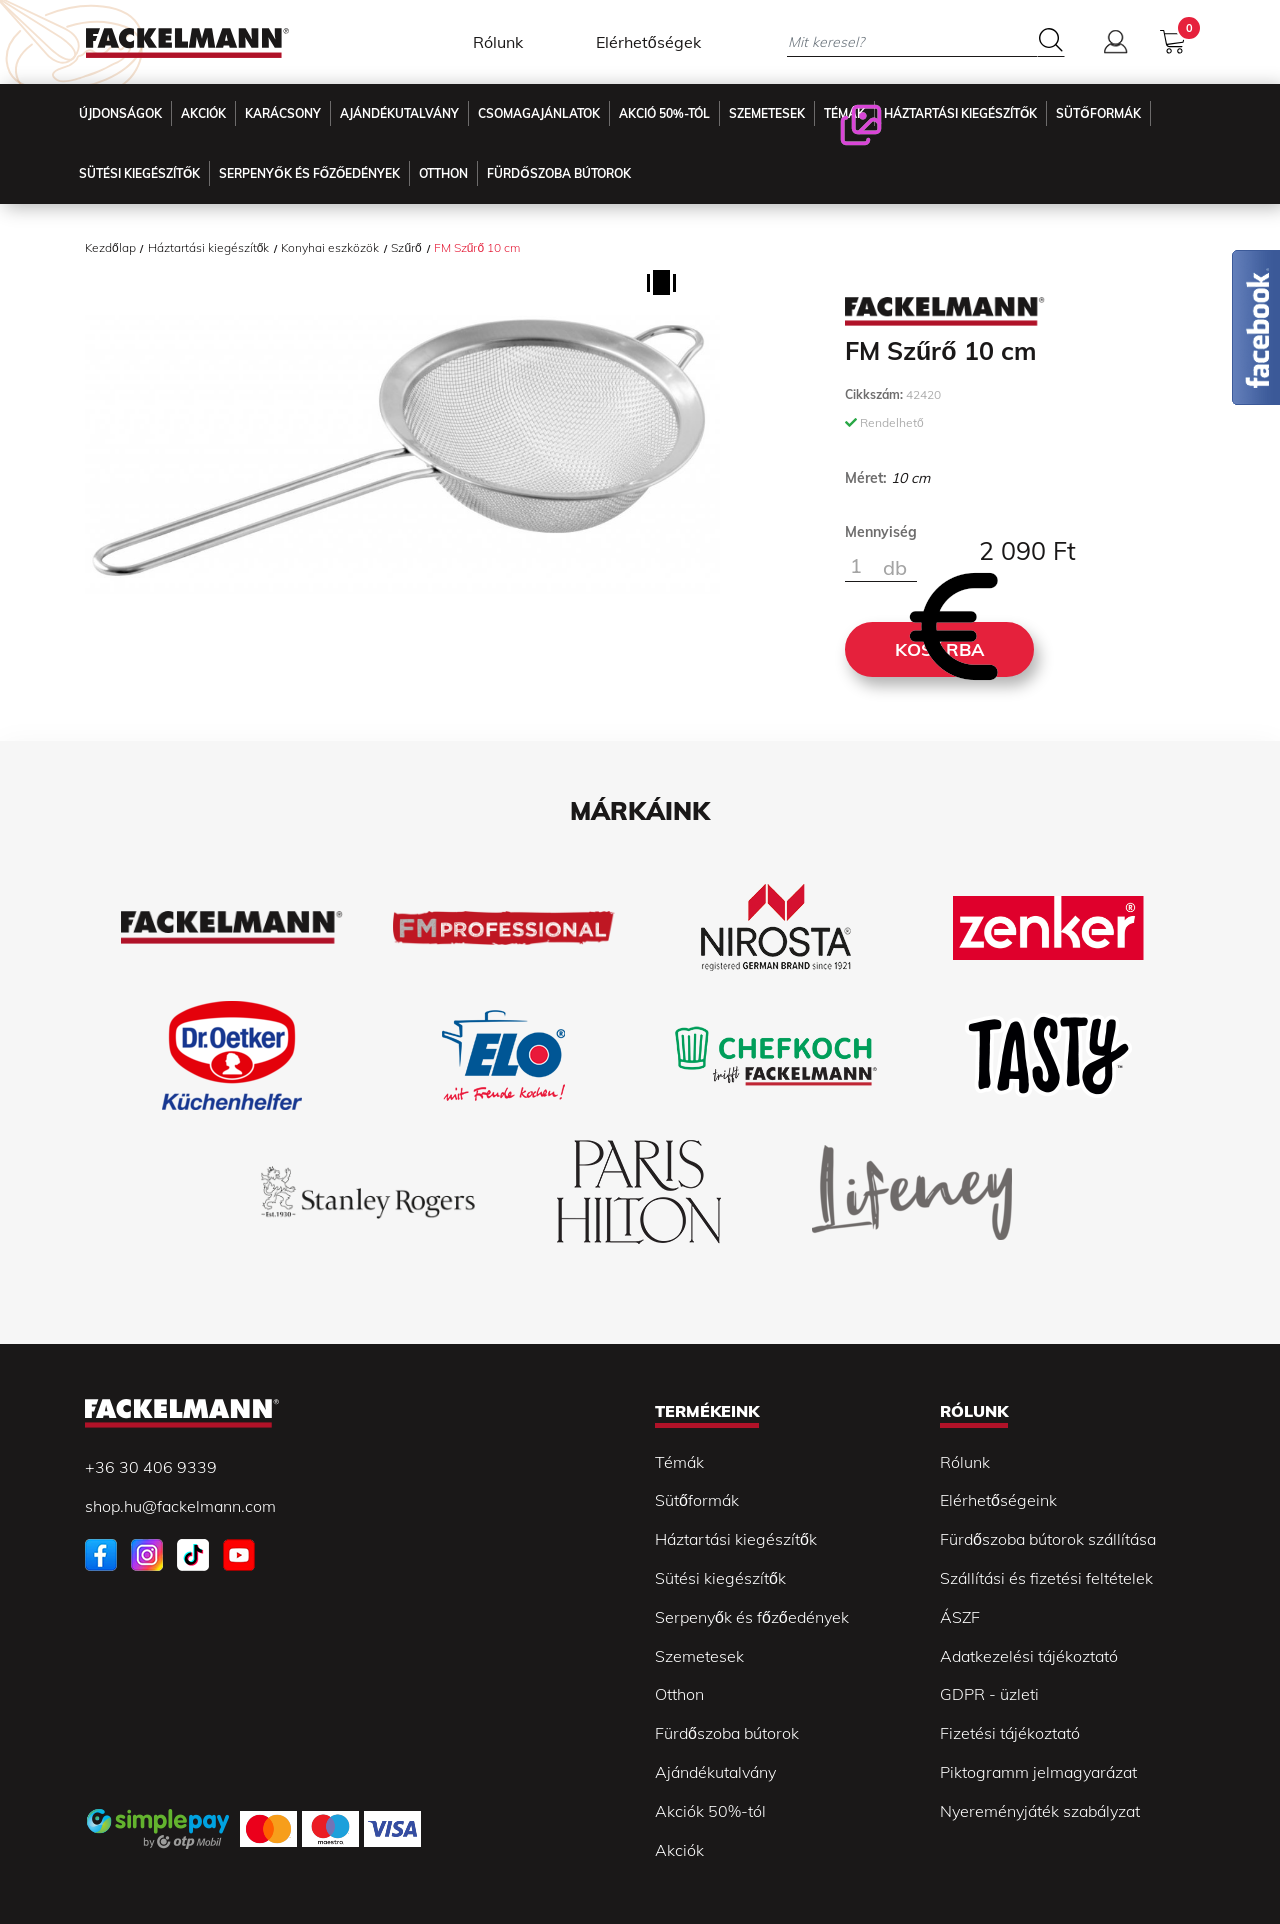 The width and height of the screenshot is (1280, 1924). What do you see at coordinates (661, 283) in the screenshot?
I see `view stories or vertical content feed` at bounding box center [661, 283].